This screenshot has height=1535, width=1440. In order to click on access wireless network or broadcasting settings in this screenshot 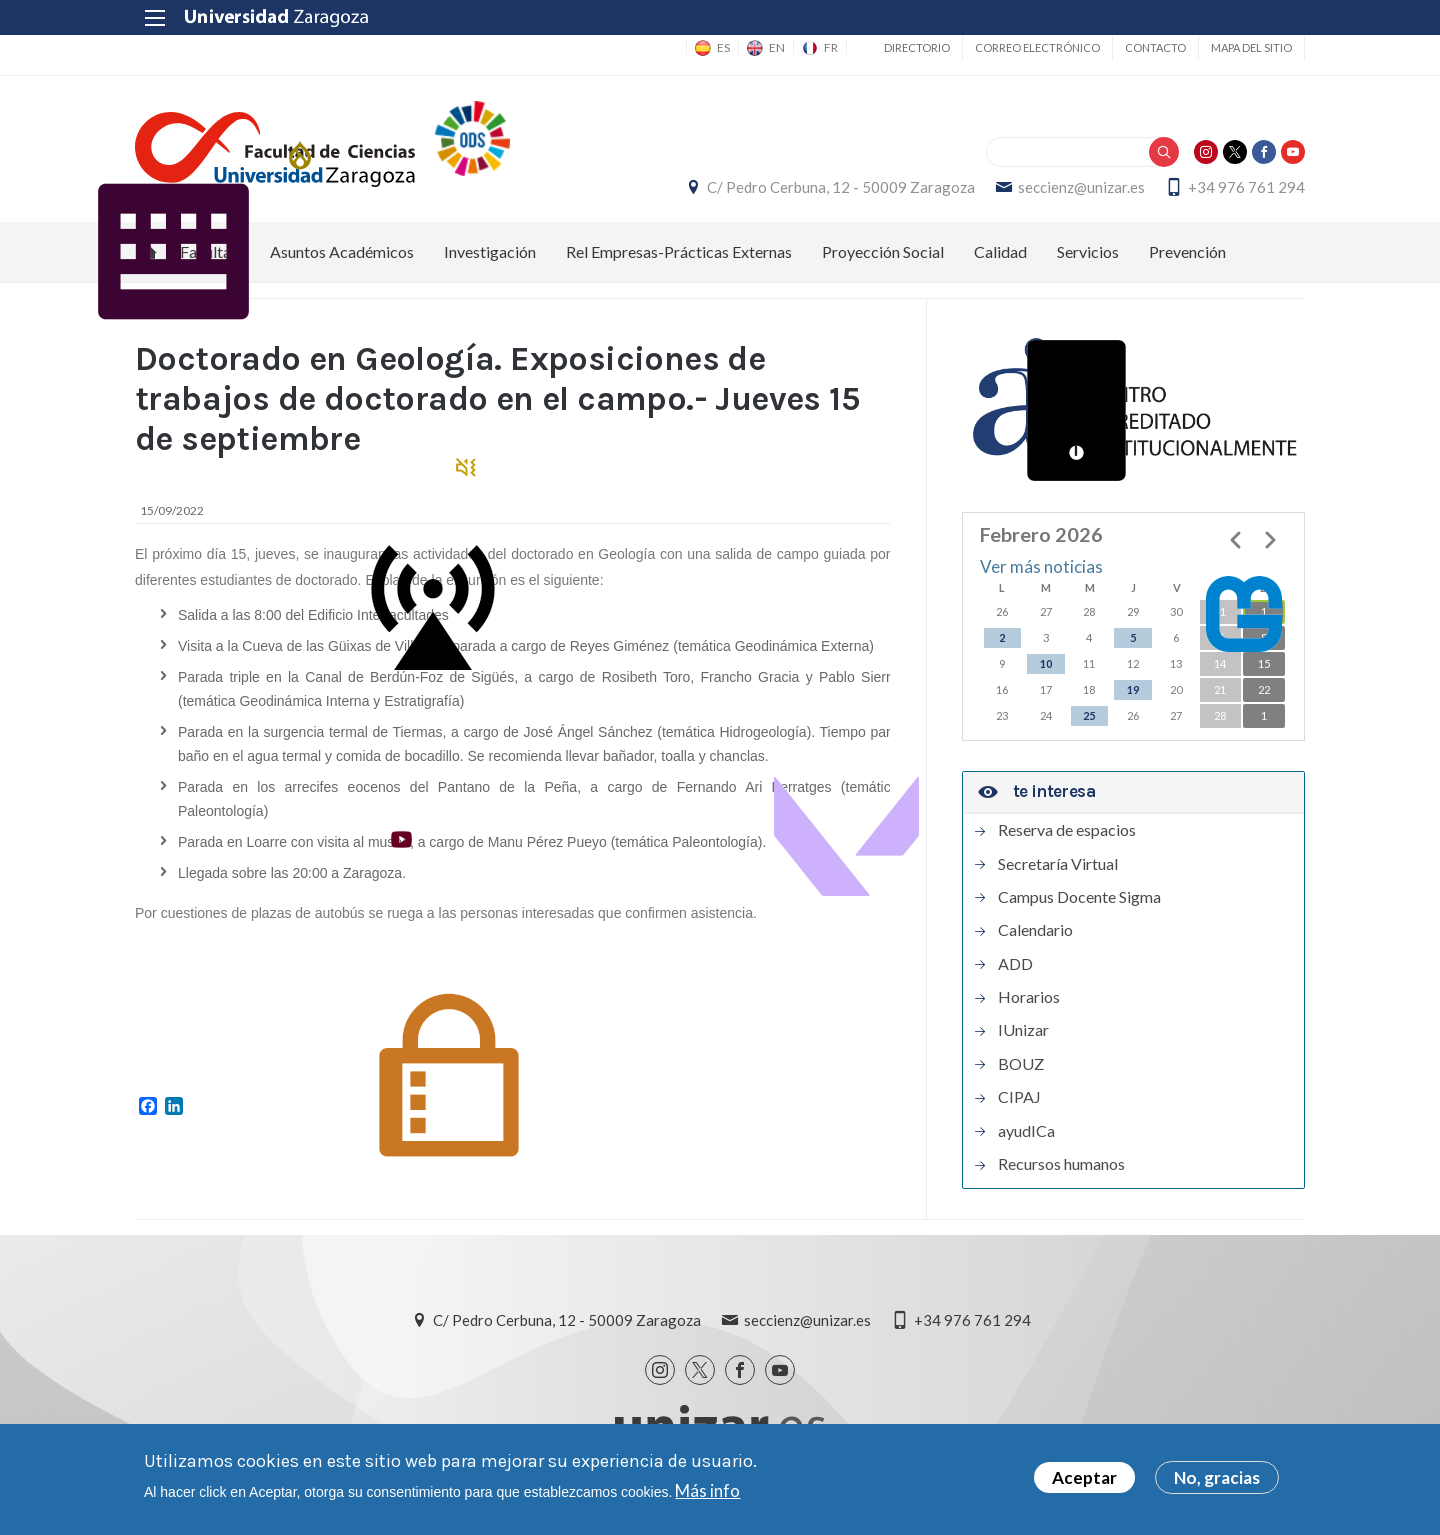, I will do `click(433, 605)`.